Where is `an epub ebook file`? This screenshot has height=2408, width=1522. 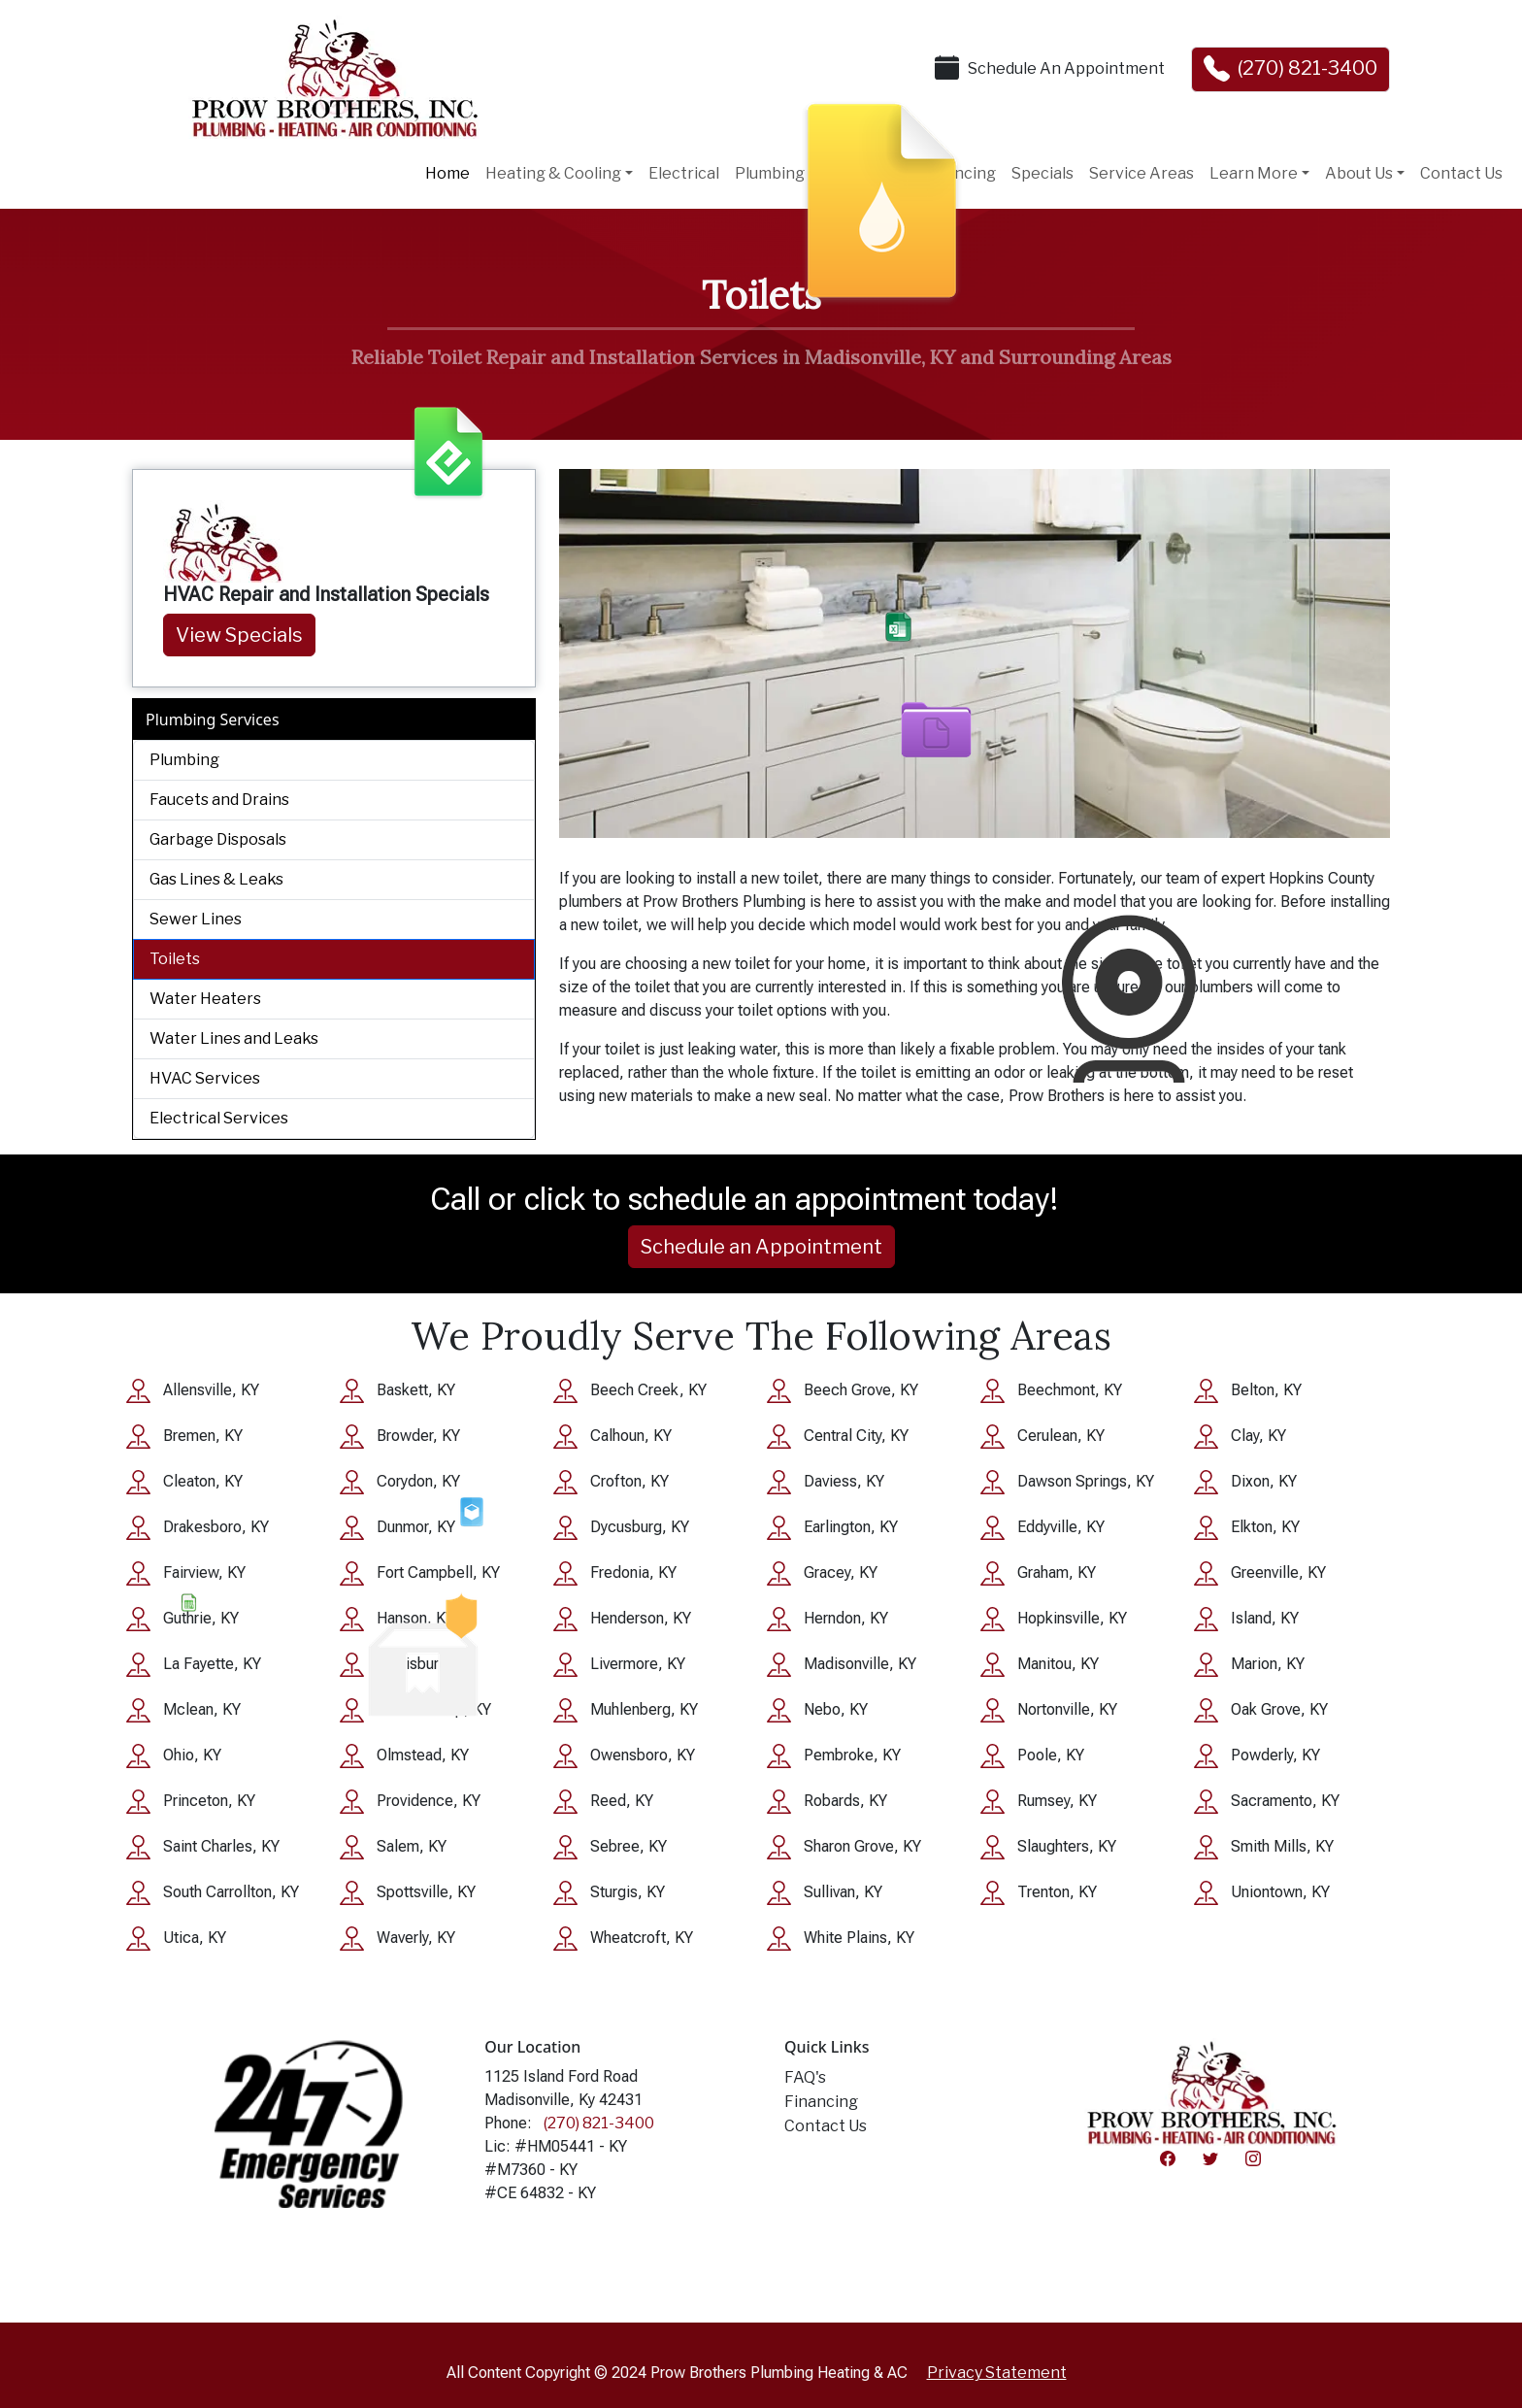
an epub ebook file is located at coordinates (448, 453).